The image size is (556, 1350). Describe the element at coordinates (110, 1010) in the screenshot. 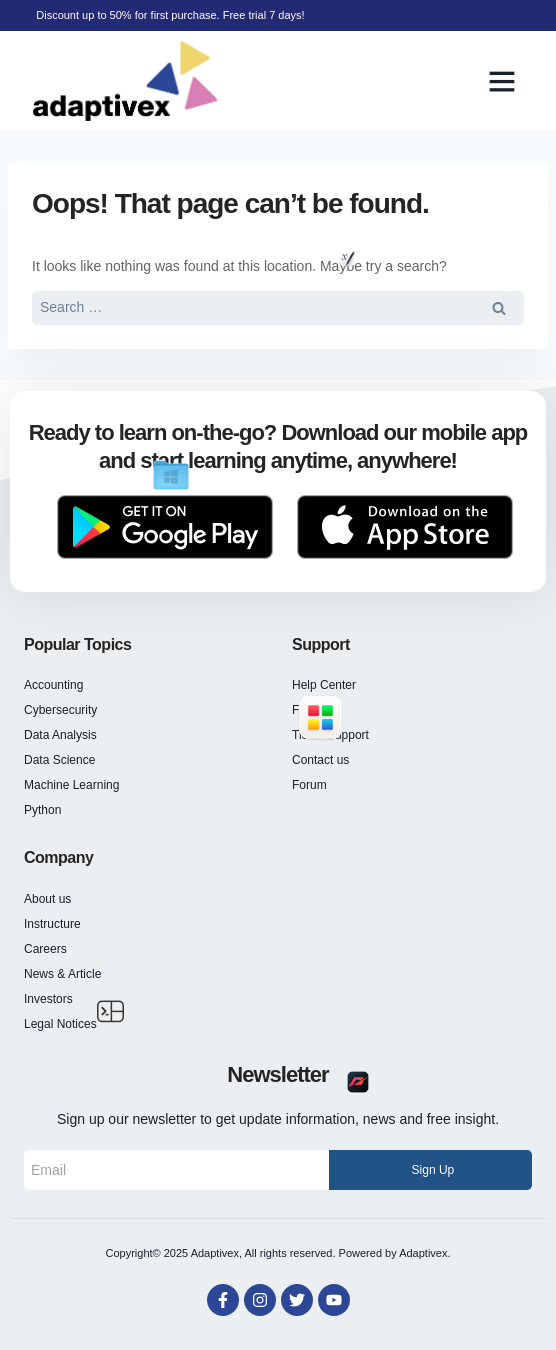

I see `open tilix terminal emulator` at that location.